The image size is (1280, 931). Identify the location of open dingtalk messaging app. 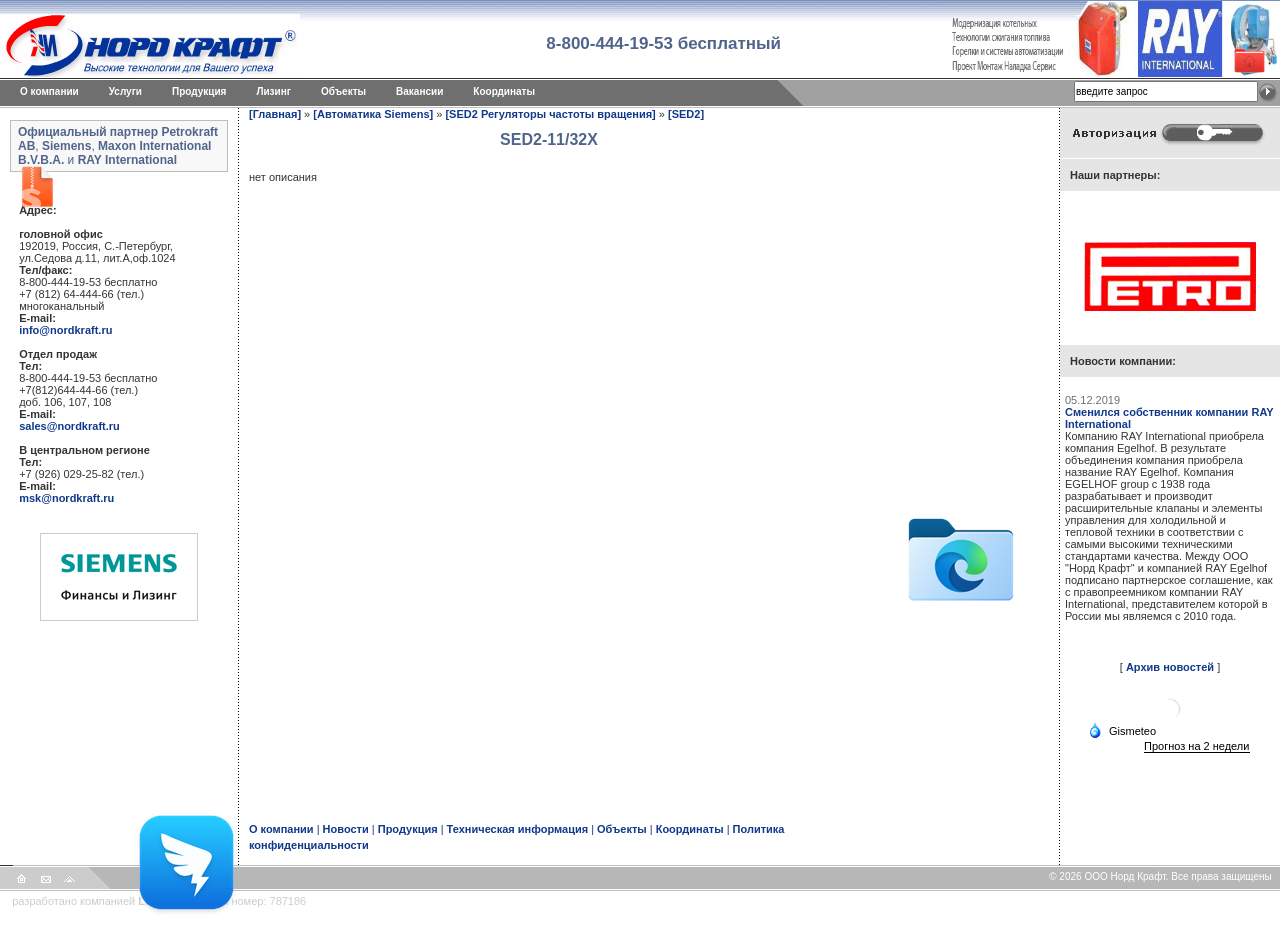
(186, 862).